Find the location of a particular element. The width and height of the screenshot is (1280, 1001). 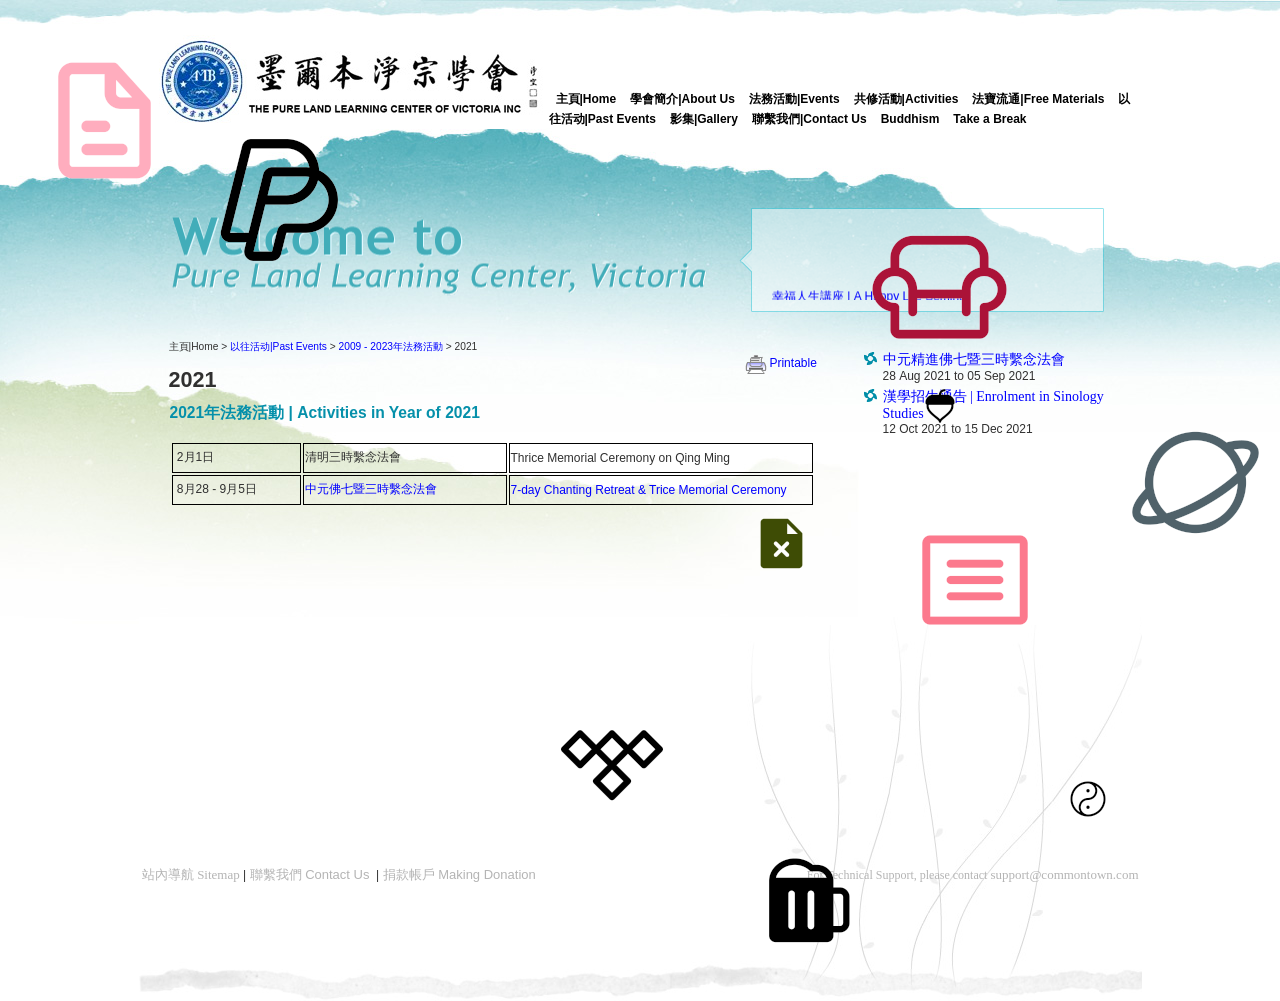

access bar or brewery locations is located at coordinates (804, 903).